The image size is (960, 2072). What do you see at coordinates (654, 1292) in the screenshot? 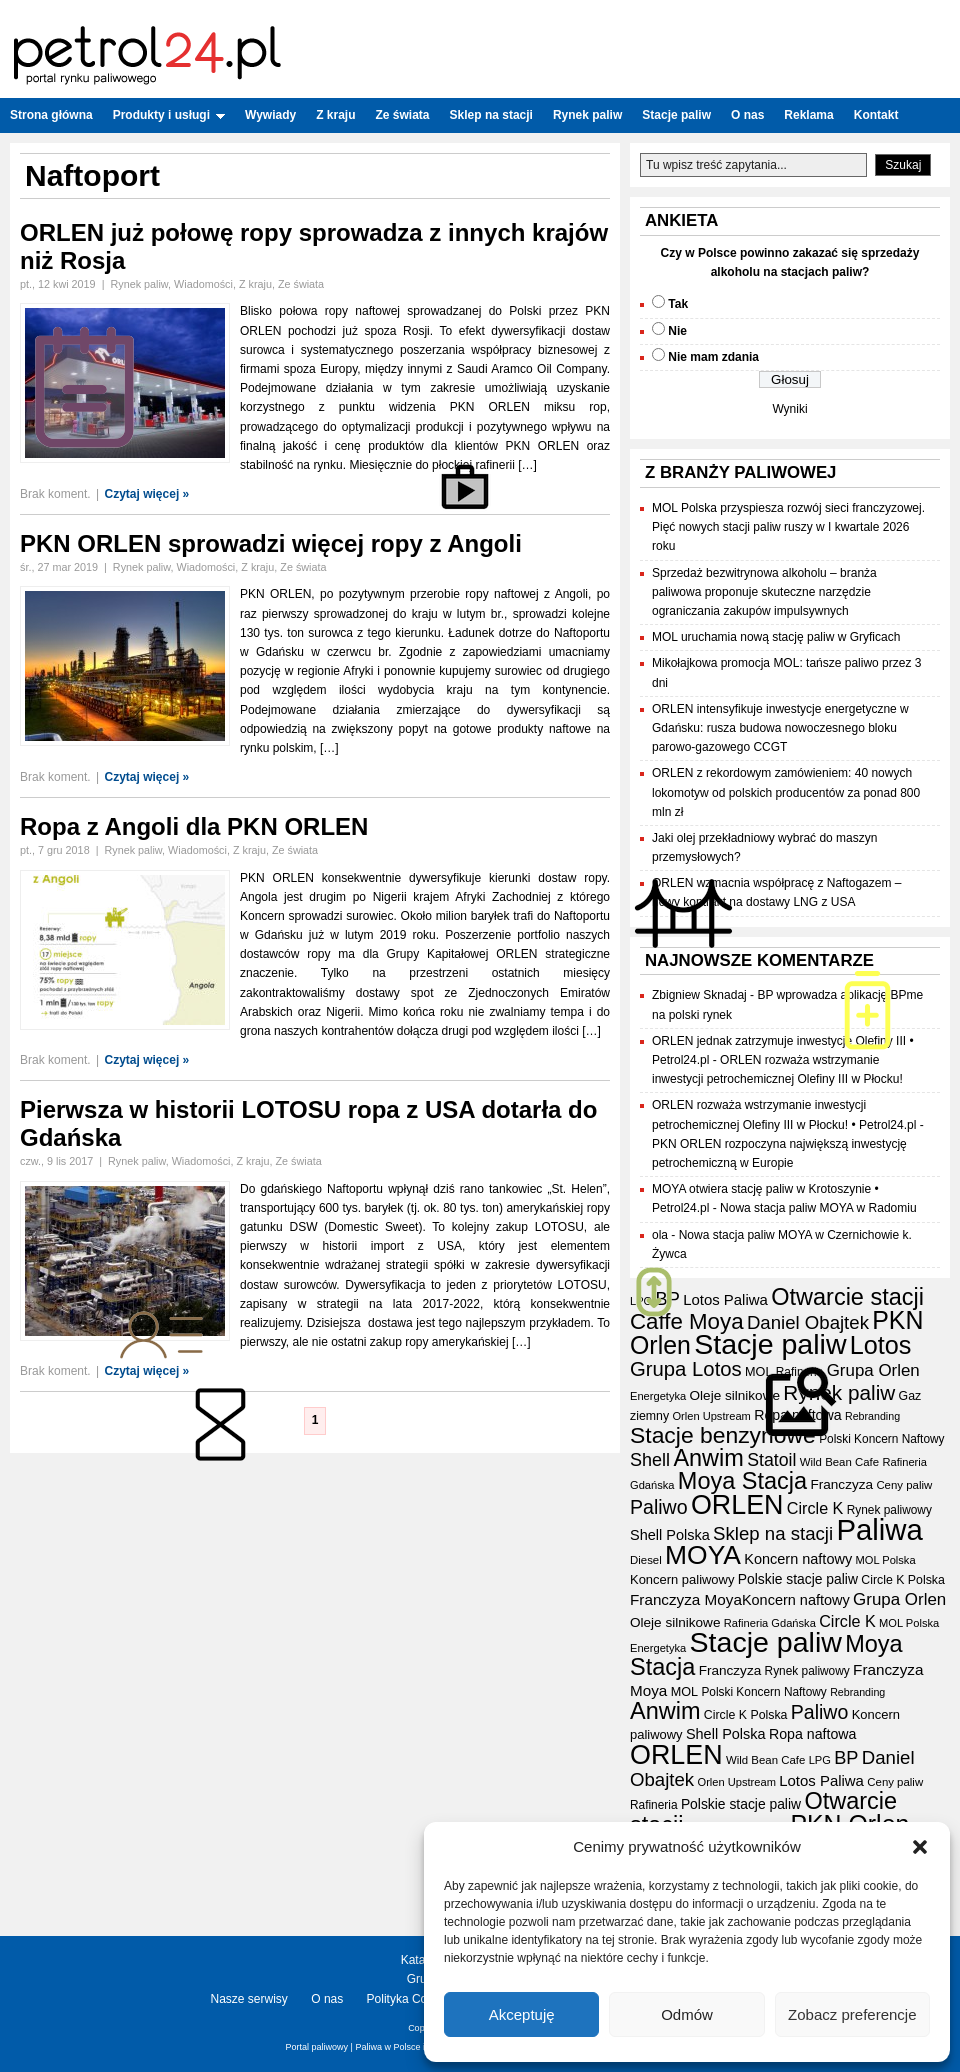
I see `scroll up or down on the page` at bounding box center [654, 1292].